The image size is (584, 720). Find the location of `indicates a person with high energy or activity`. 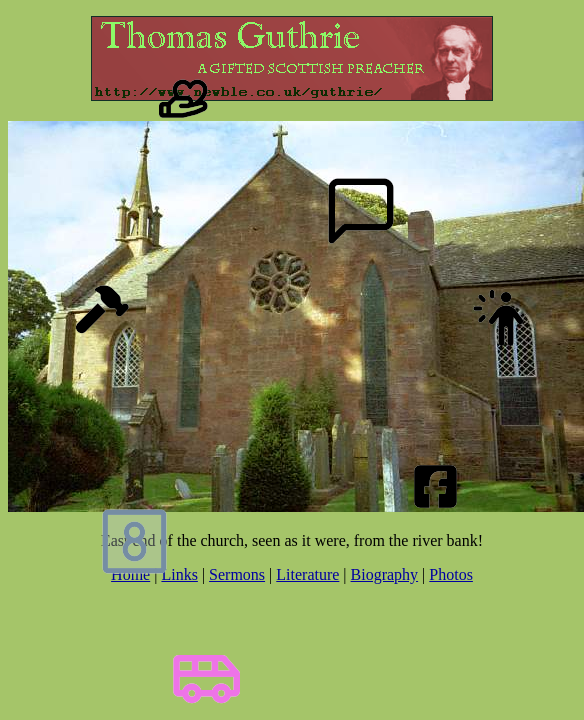

indicates a person with high energy or activity is located at coordinates (503, 319).